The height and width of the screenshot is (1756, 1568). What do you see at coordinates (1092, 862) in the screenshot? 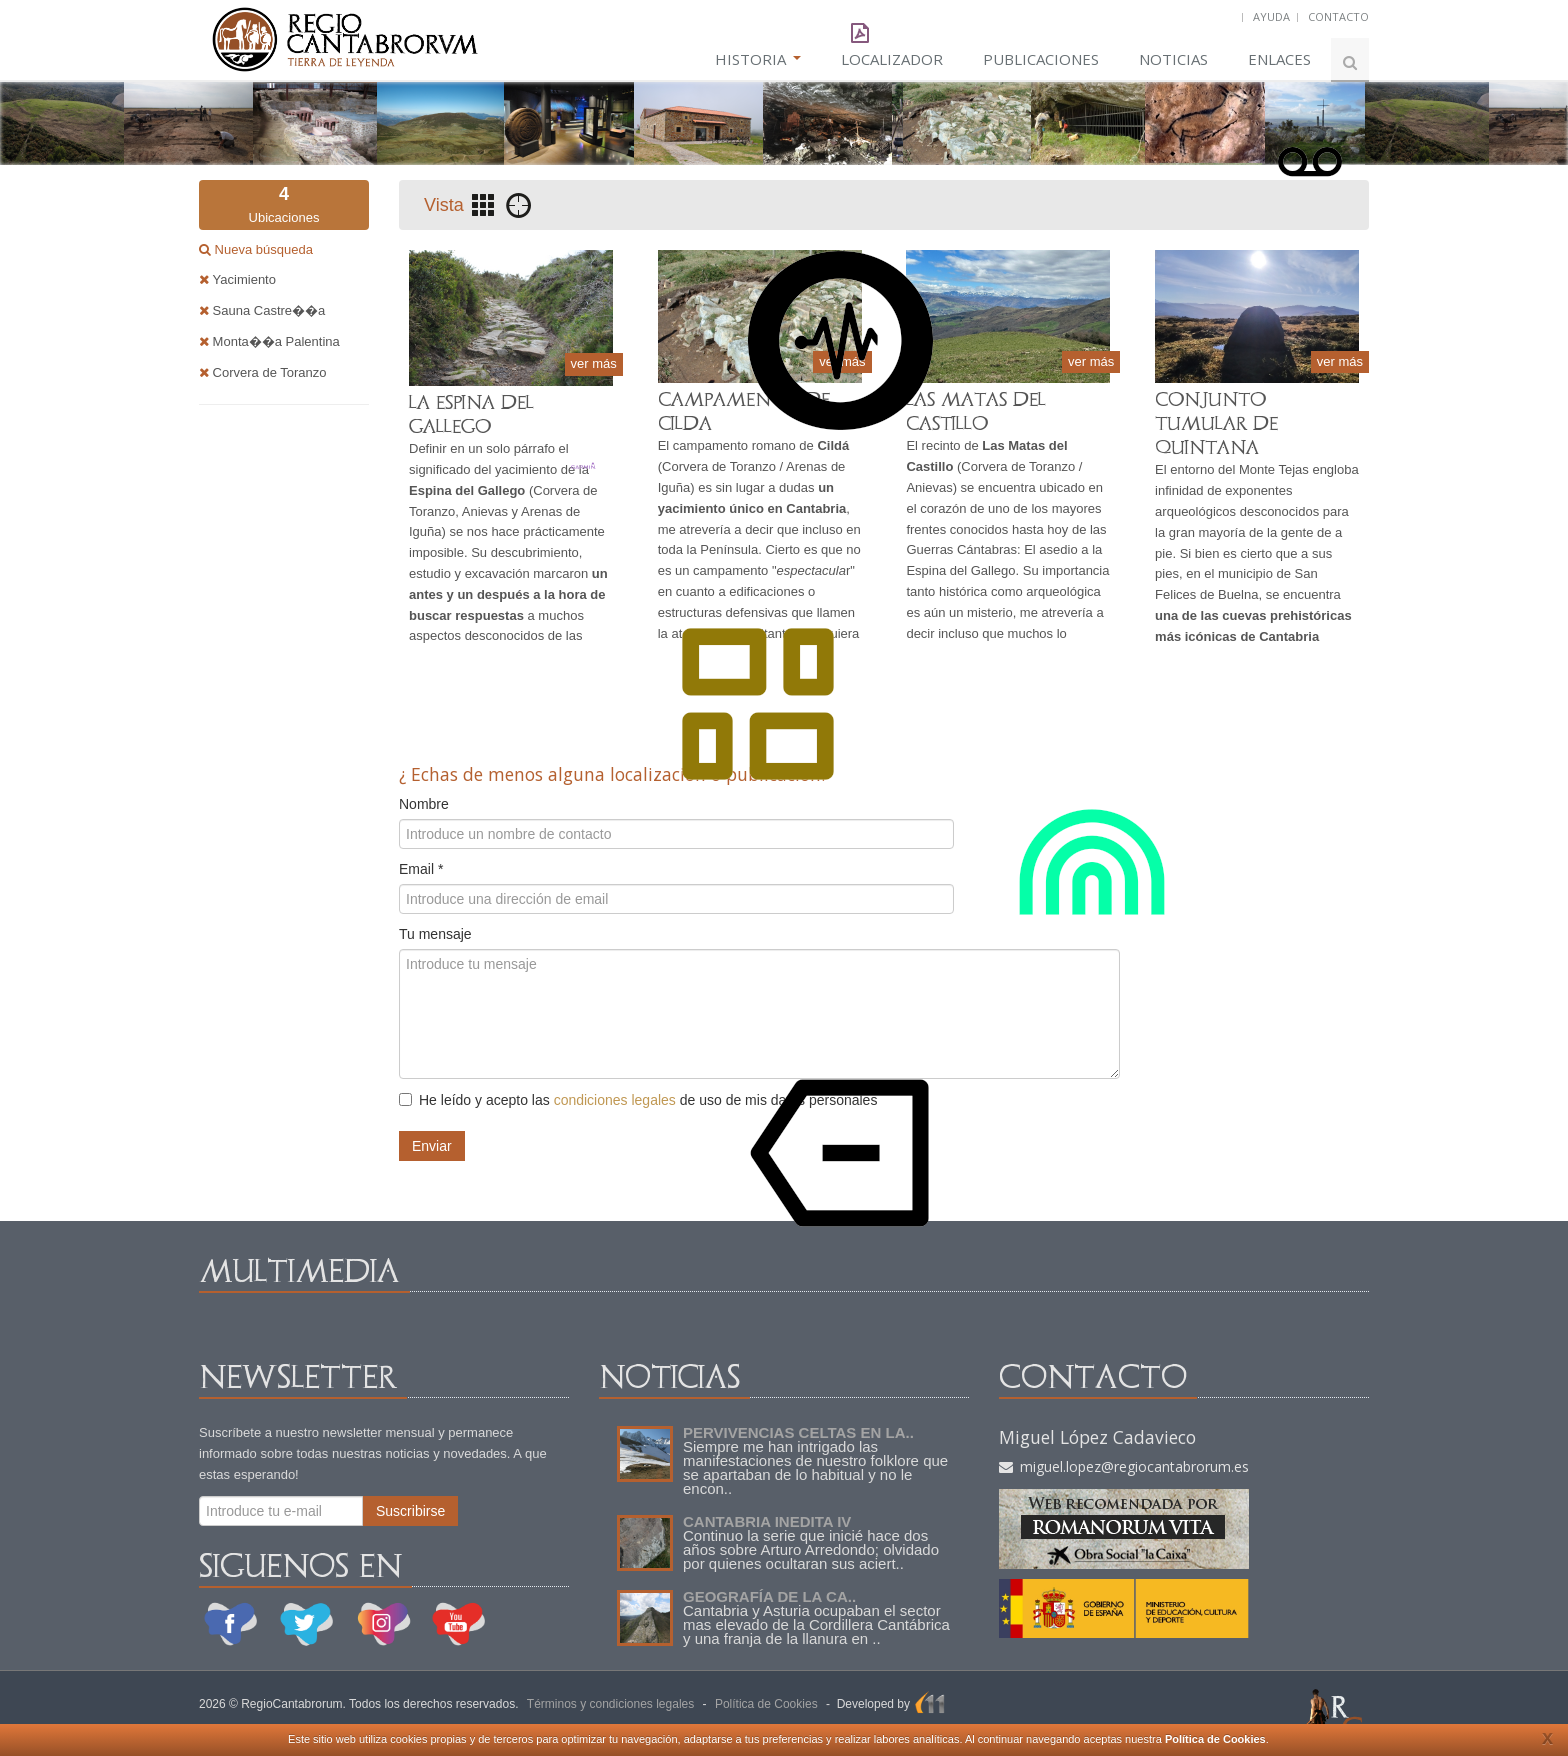
I see `view weather conditions` at bounding box center [1092, 862].